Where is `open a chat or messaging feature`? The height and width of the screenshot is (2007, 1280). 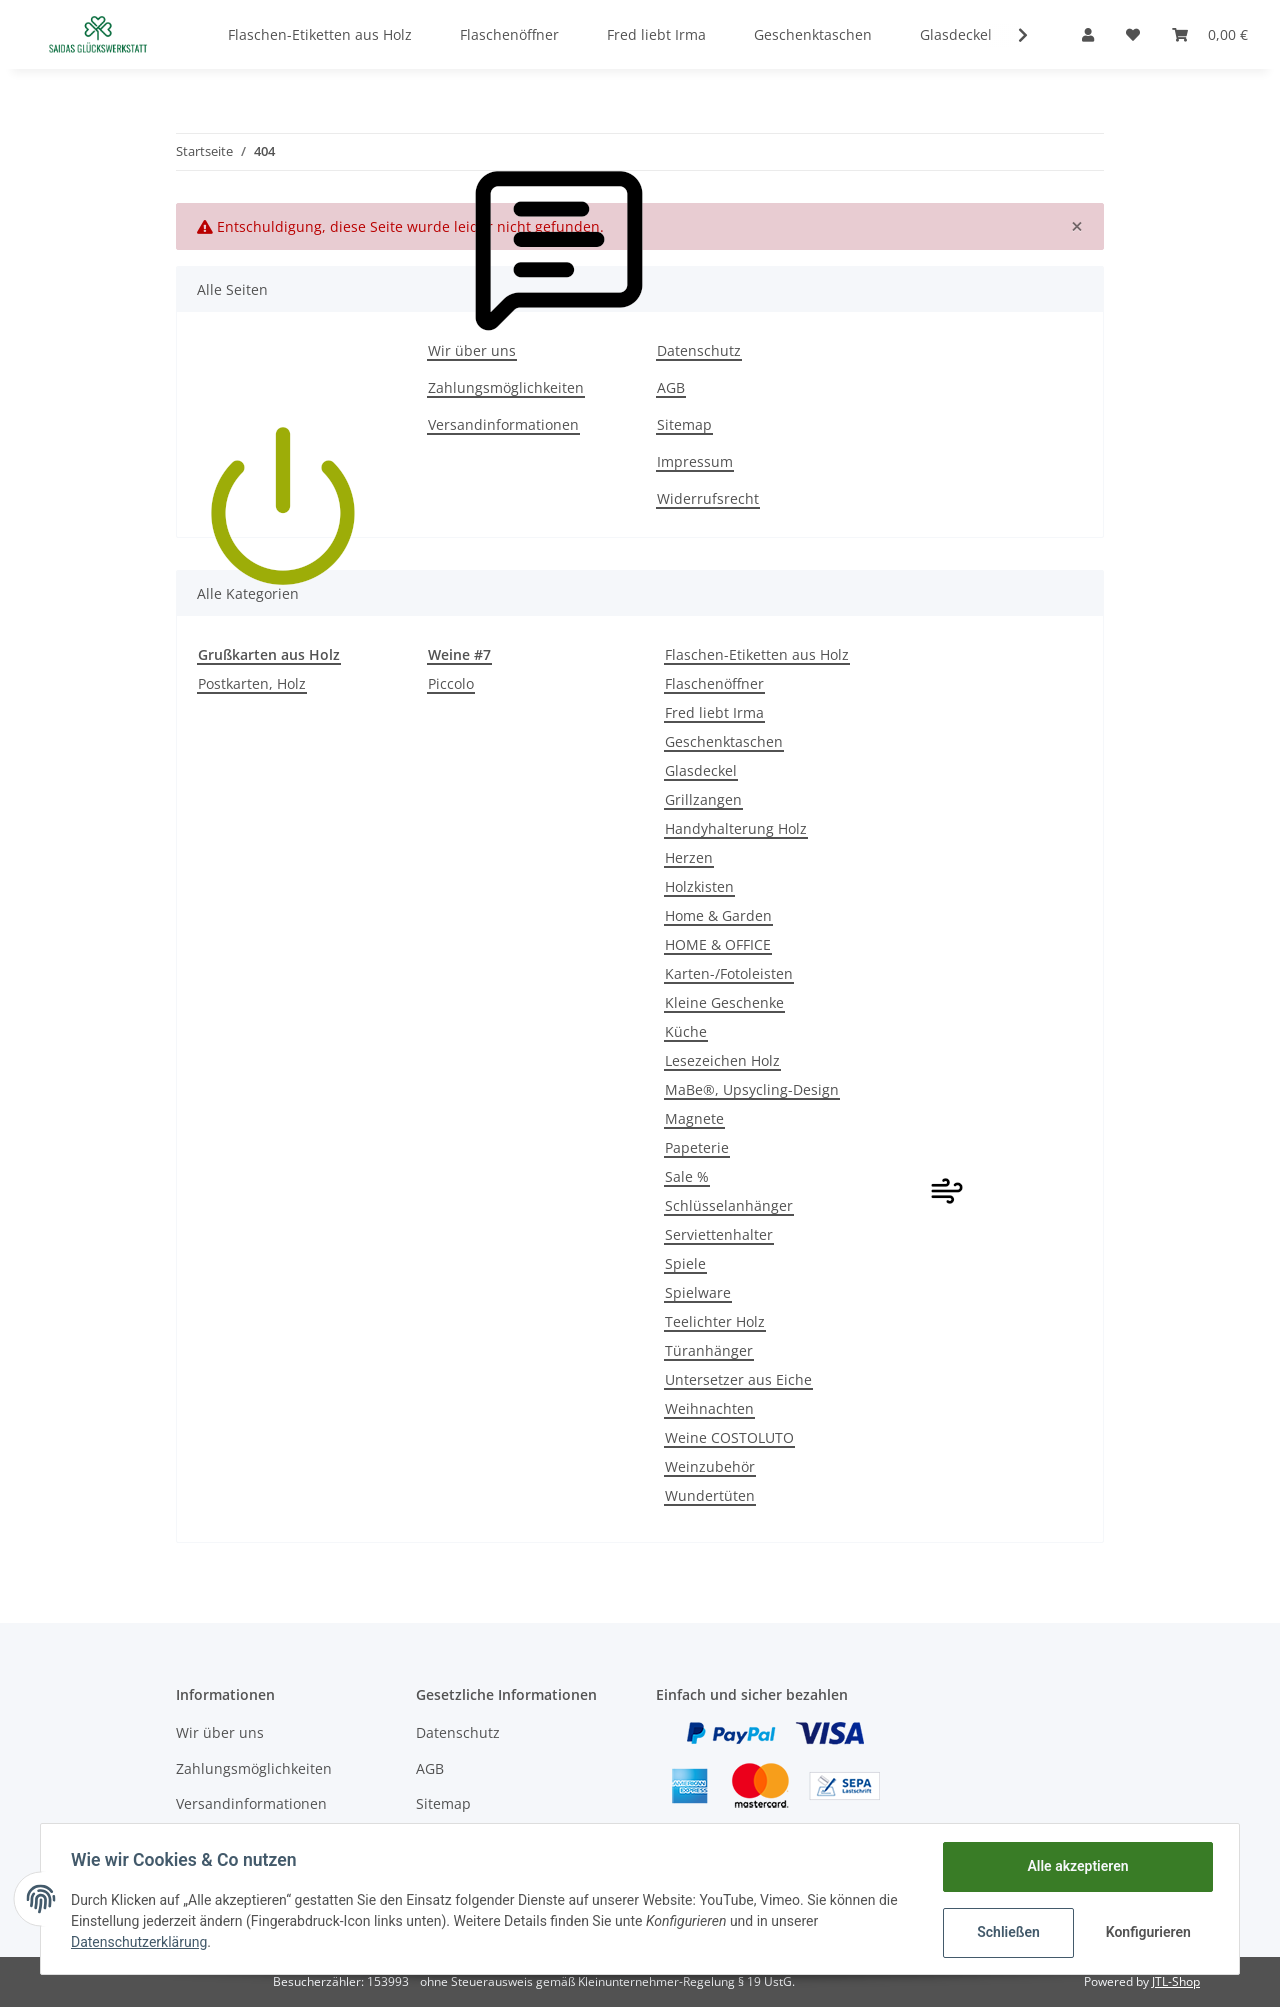 open a chat or messaging feature is located at coordinates (559, 247).